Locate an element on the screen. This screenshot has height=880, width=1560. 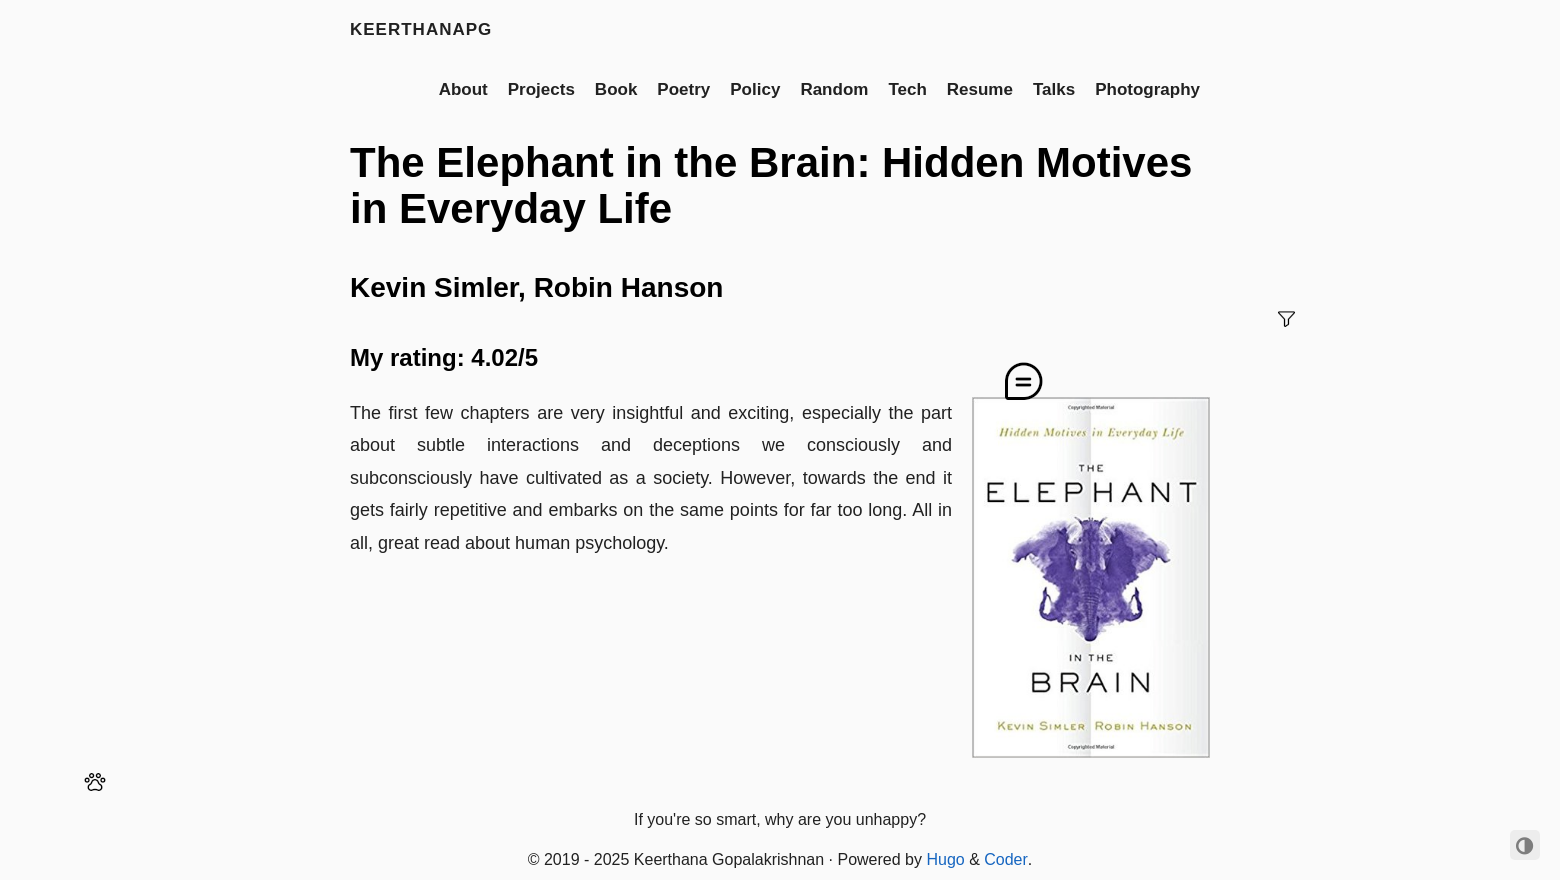
filter or sort content is located at coordinates (1286, 318).